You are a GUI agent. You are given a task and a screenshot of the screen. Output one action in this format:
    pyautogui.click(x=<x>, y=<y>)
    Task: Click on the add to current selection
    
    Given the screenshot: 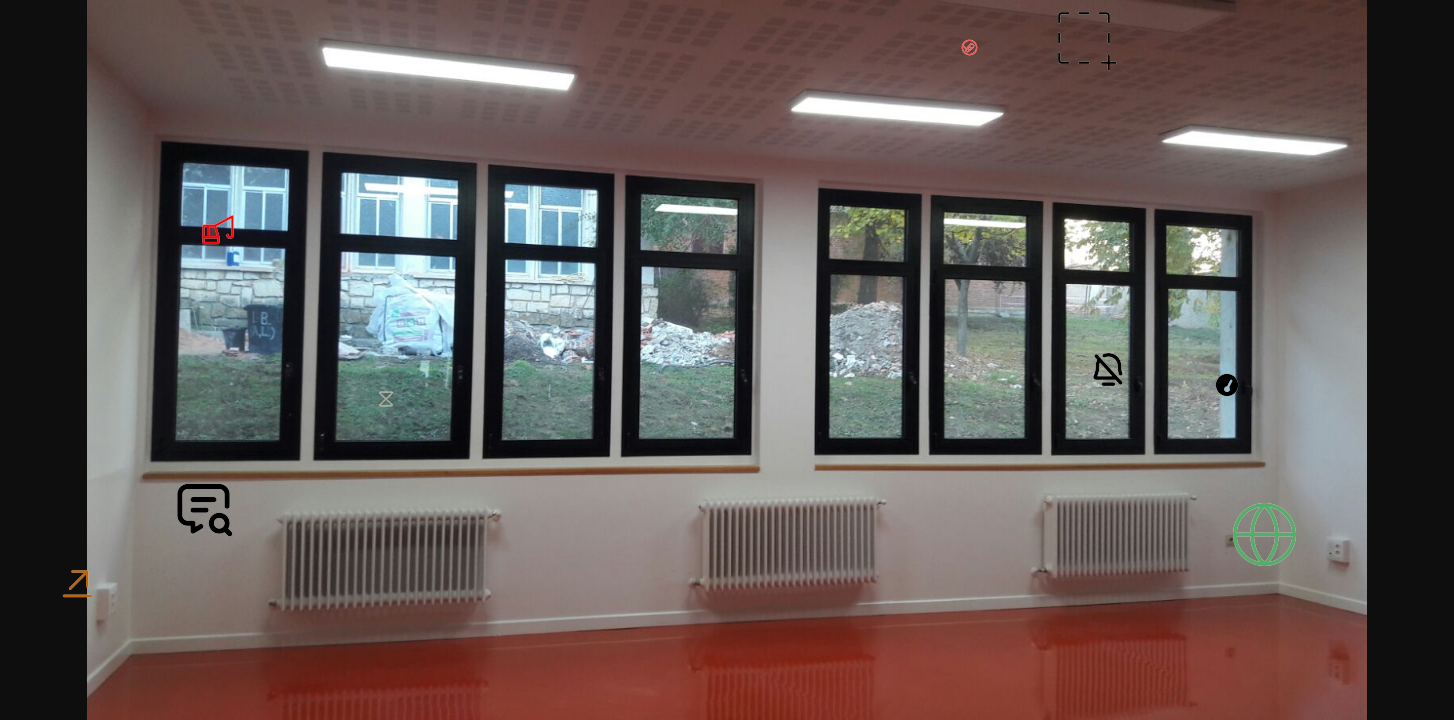 What is the action you would take?
    pyautogui.click(x=1084, y=38)
    